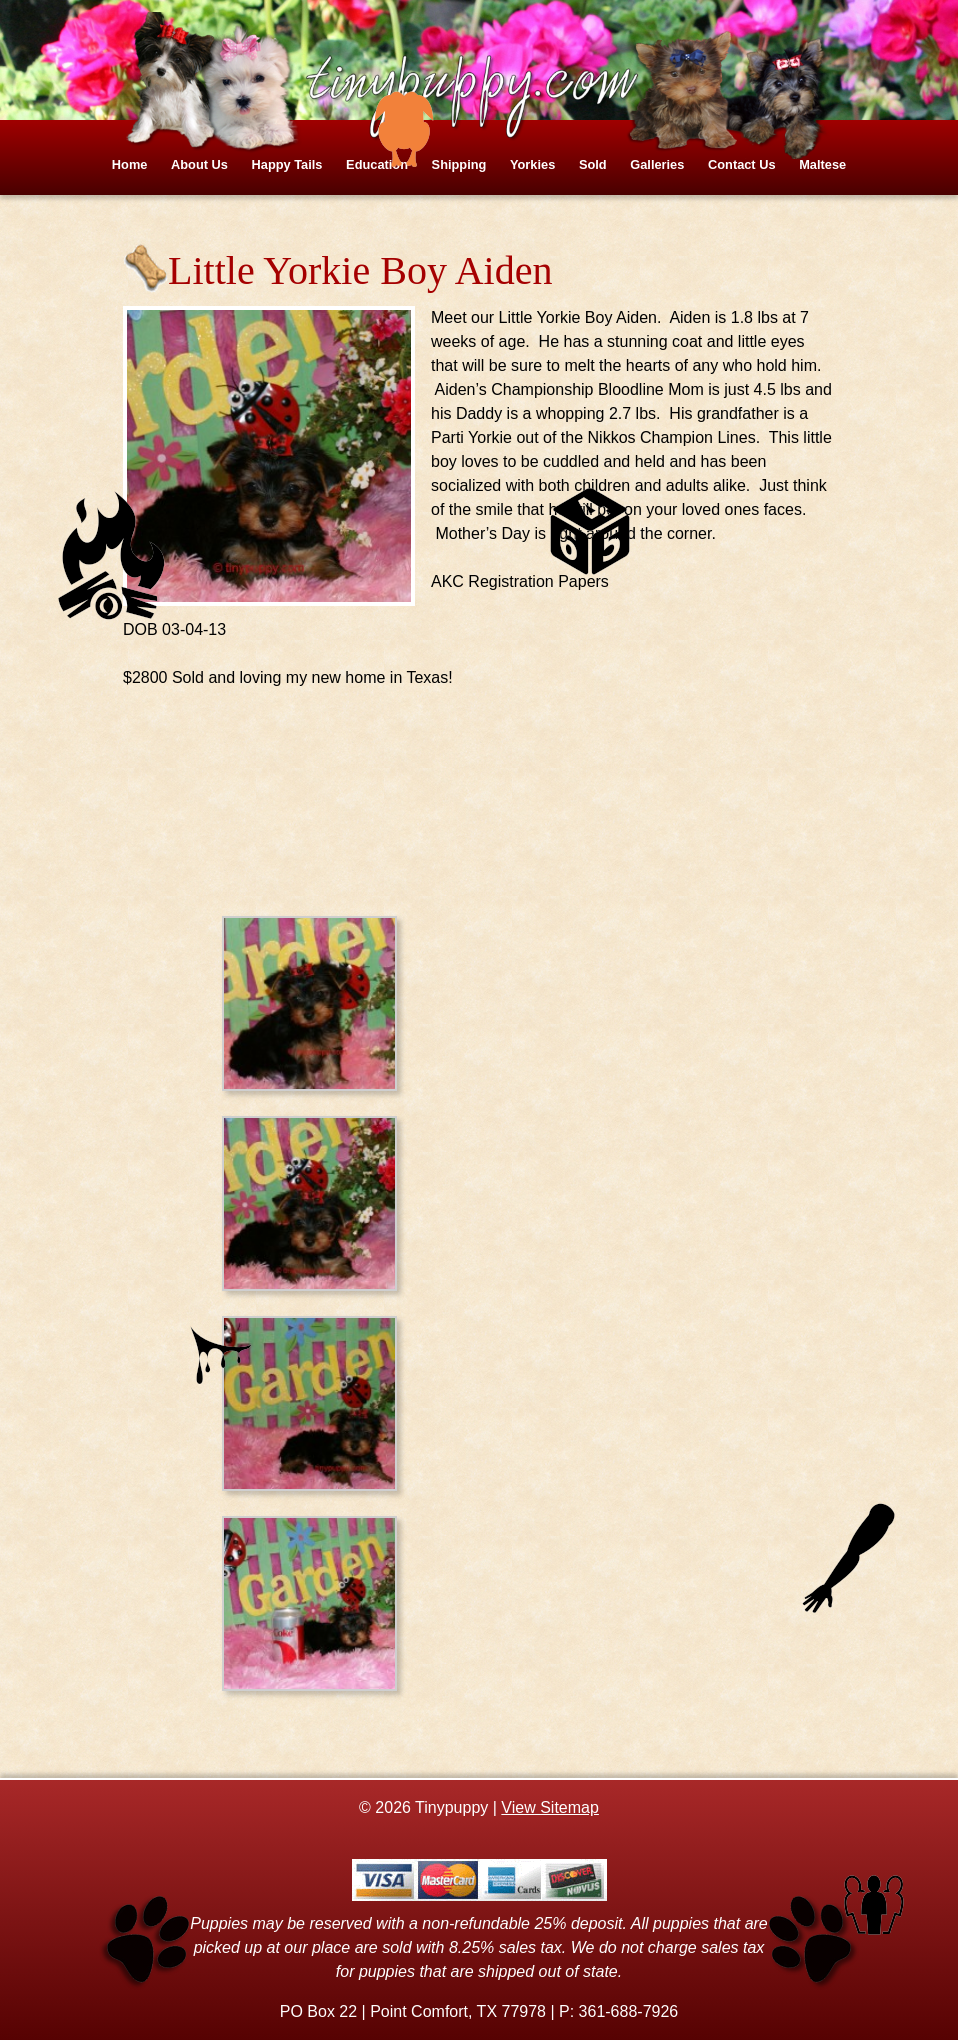 Image resolution: width=958 pixels, height=2040 pixels. What do you see at coordinates (221, 1354) in the screenshot?
I see `indicates bleeding or wound status effect in a game` at bounding box center [221, 1354].